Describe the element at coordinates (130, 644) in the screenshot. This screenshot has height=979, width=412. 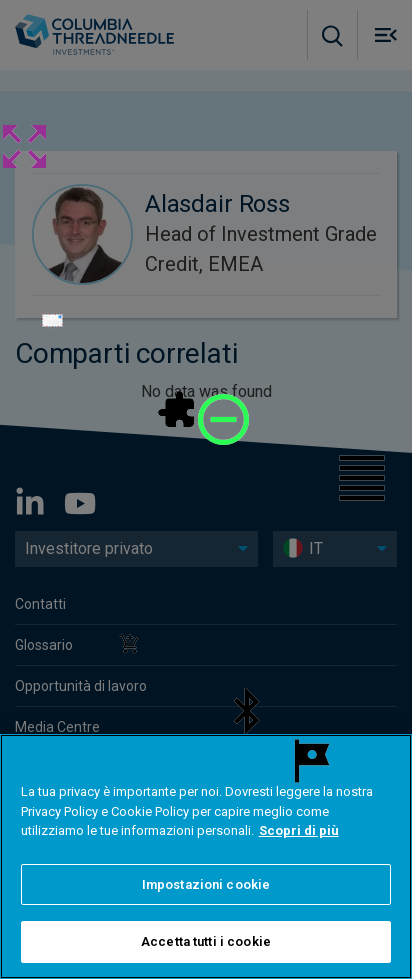
I see `add item to shopping cart` at that location.